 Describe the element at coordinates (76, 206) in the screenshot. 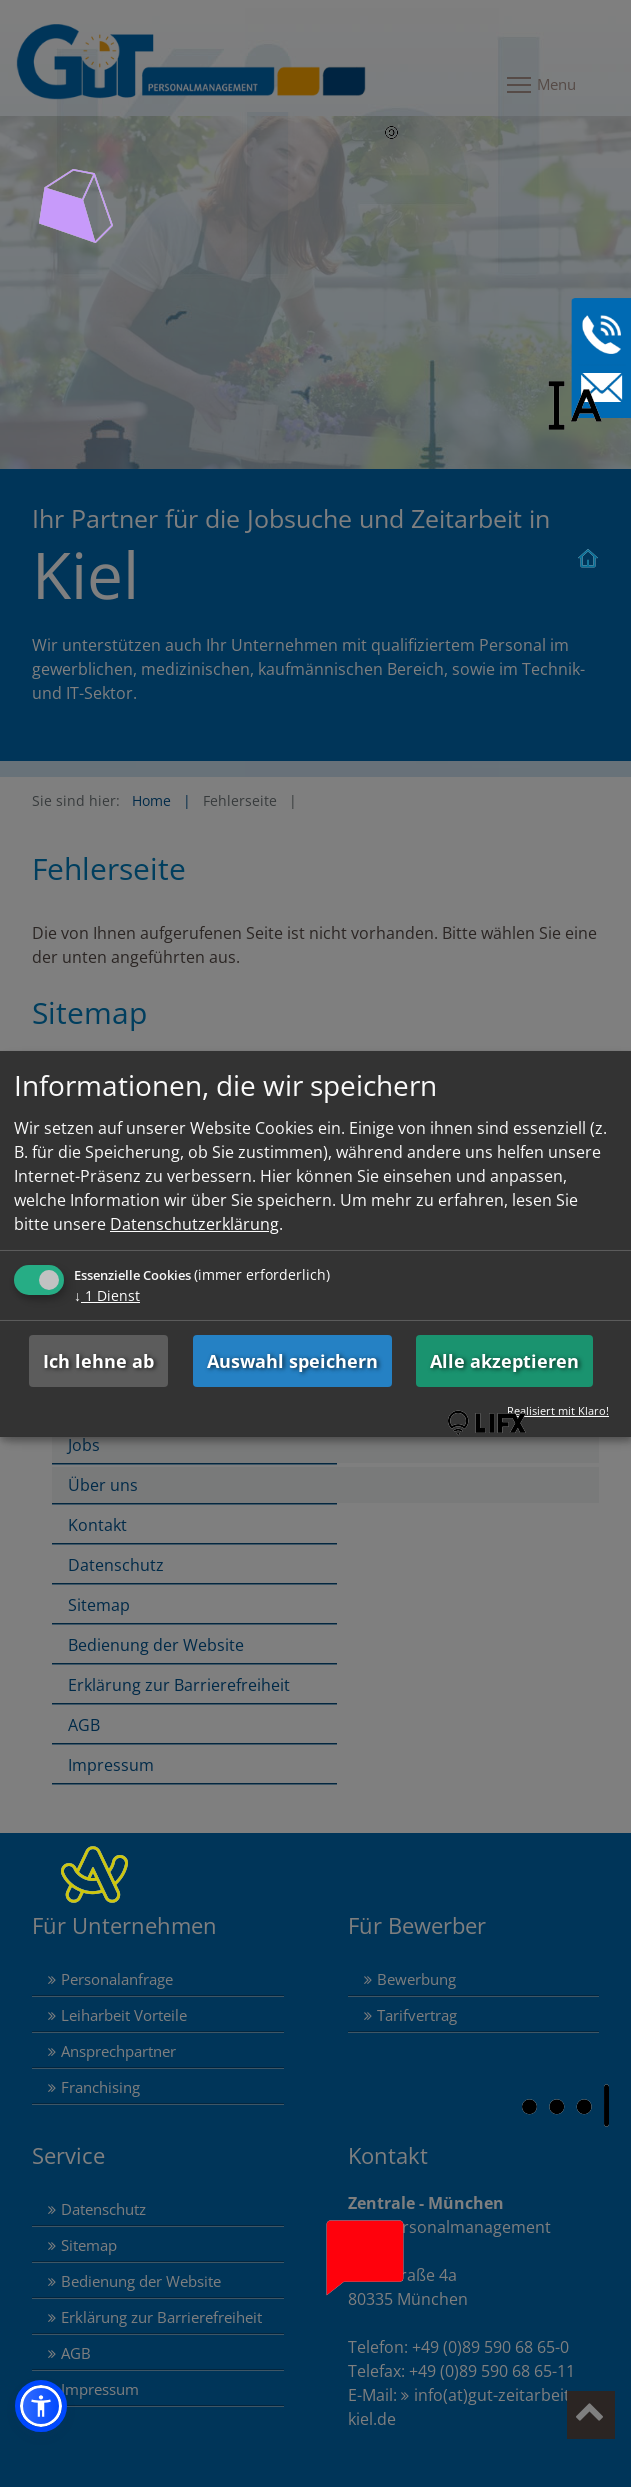

I see `gurobi optimization software logo` at that location.